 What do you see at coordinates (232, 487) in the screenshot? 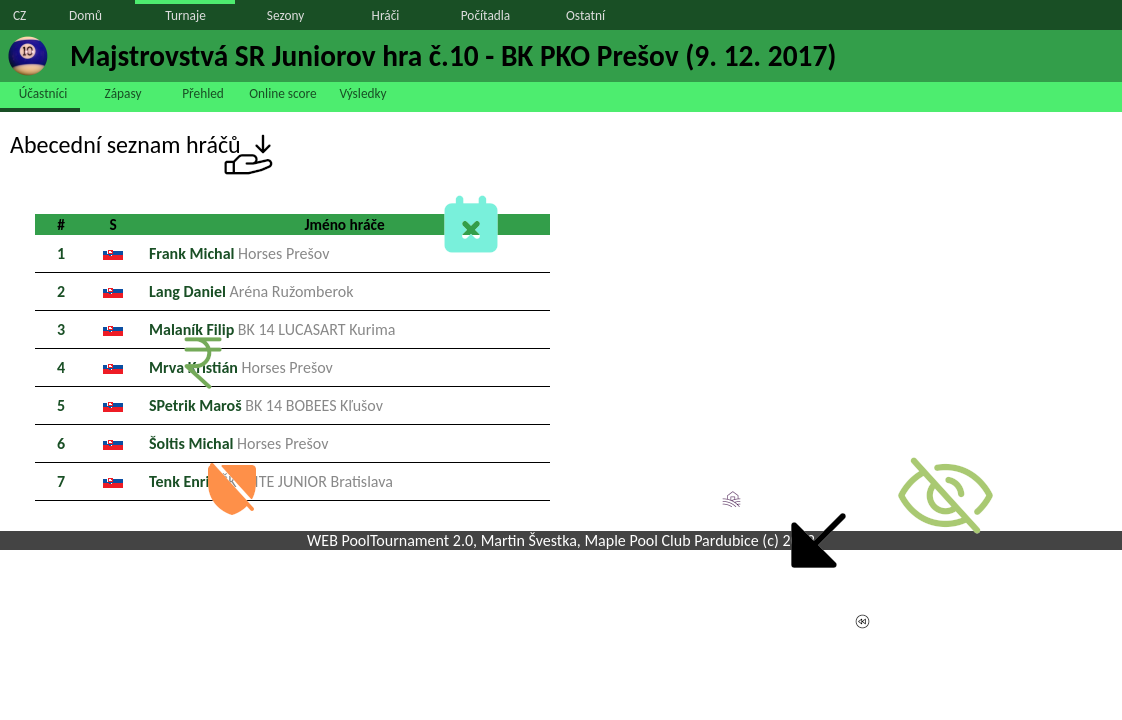
I see `security or protection is disabled` at bounding box center [232, 487].